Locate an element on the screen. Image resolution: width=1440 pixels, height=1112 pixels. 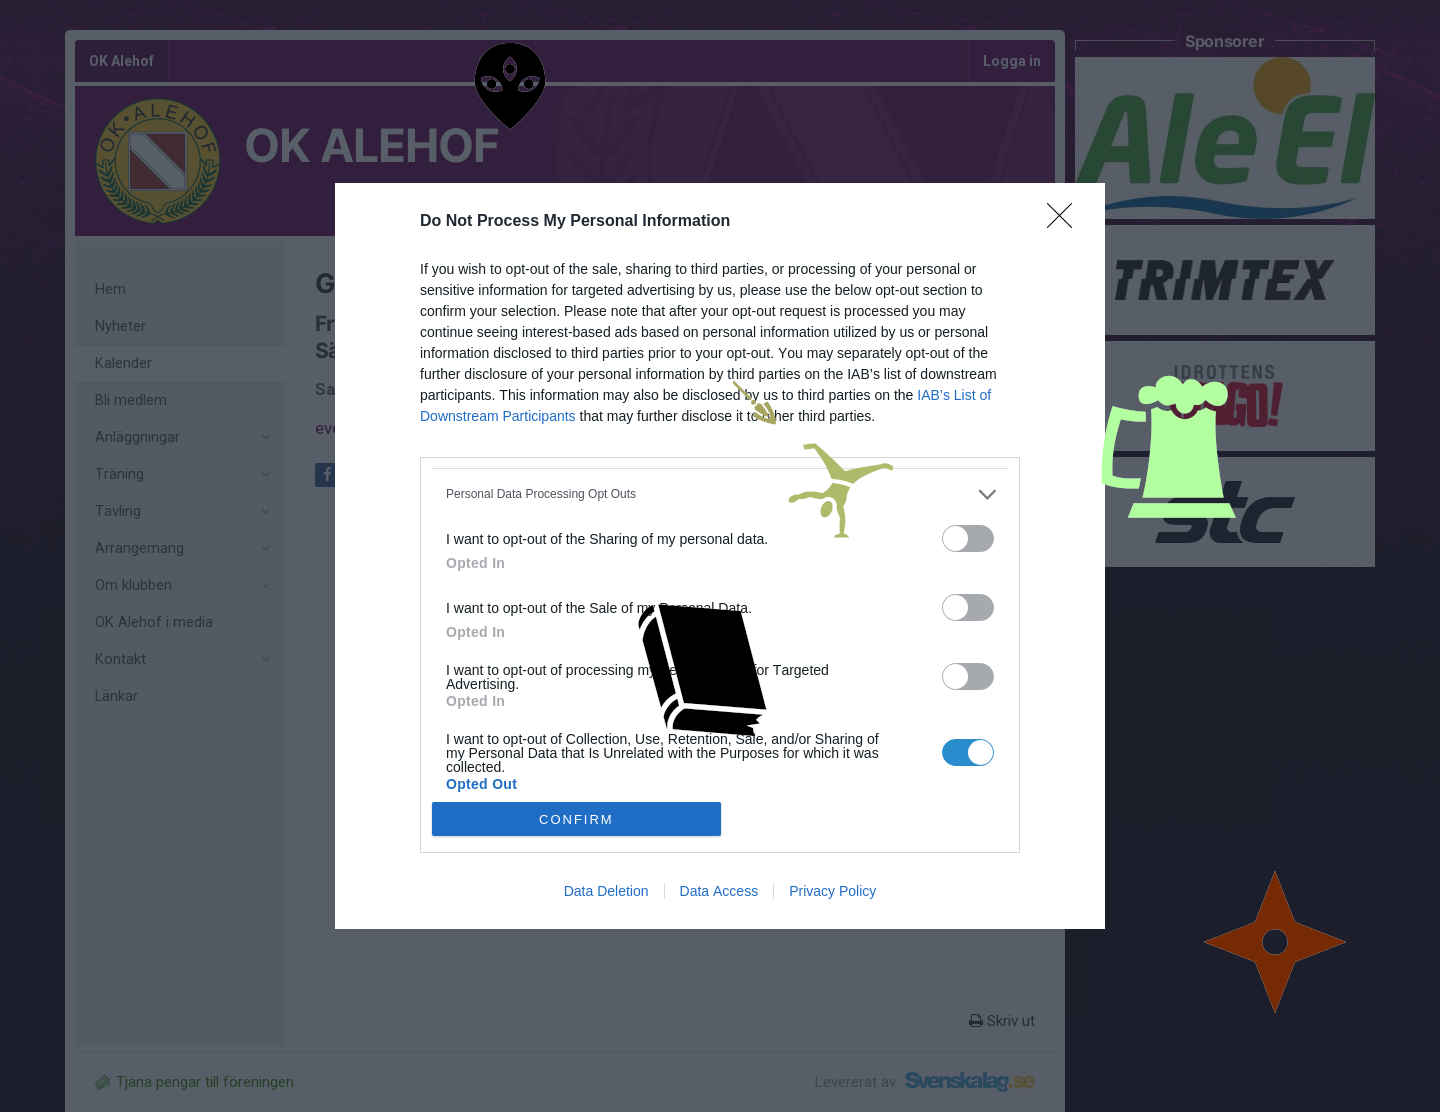
access a tavern or pub location in-game is located at coordinates (1170, 447).